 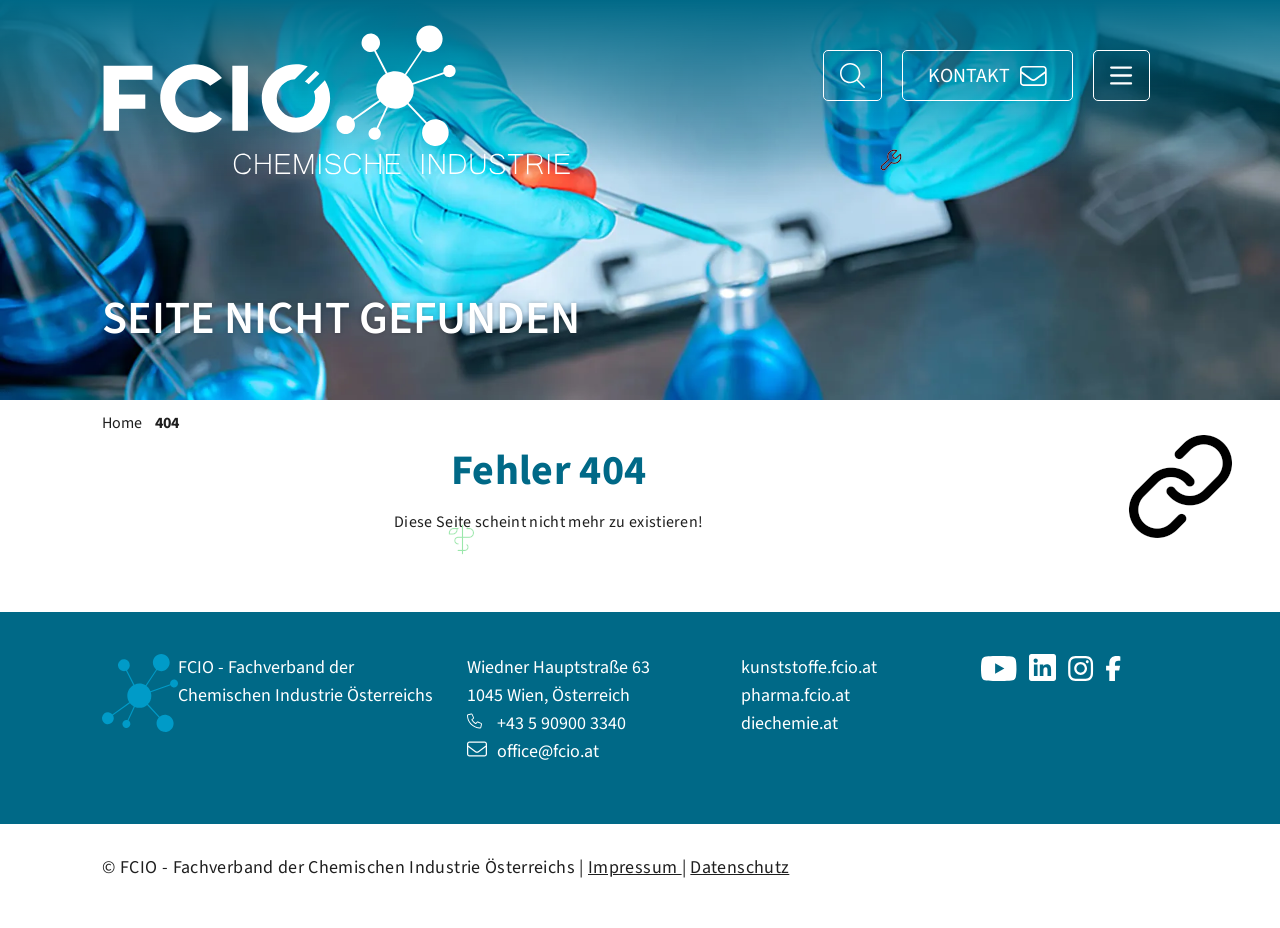 What do you see at coordinates (462, 539) in the screenshot?
I see `access health or medical services` at bounding box center [462, 539].